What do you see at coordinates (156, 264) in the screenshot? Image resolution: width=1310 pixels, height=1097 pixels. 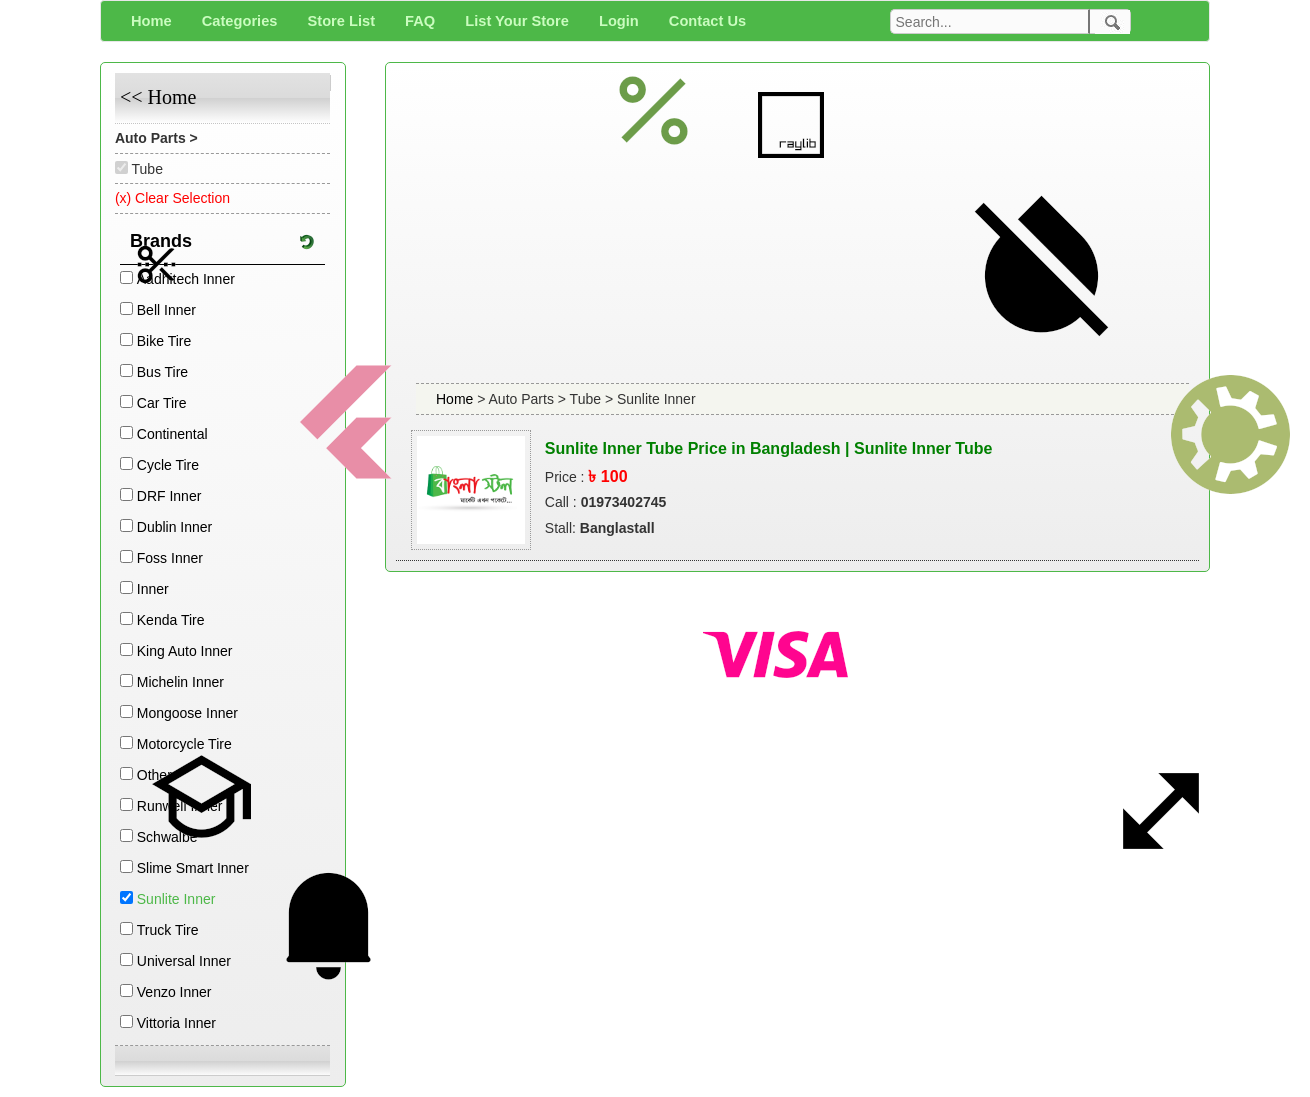 I see `cut selected content to clipboard` at bounding box center [156, 264].